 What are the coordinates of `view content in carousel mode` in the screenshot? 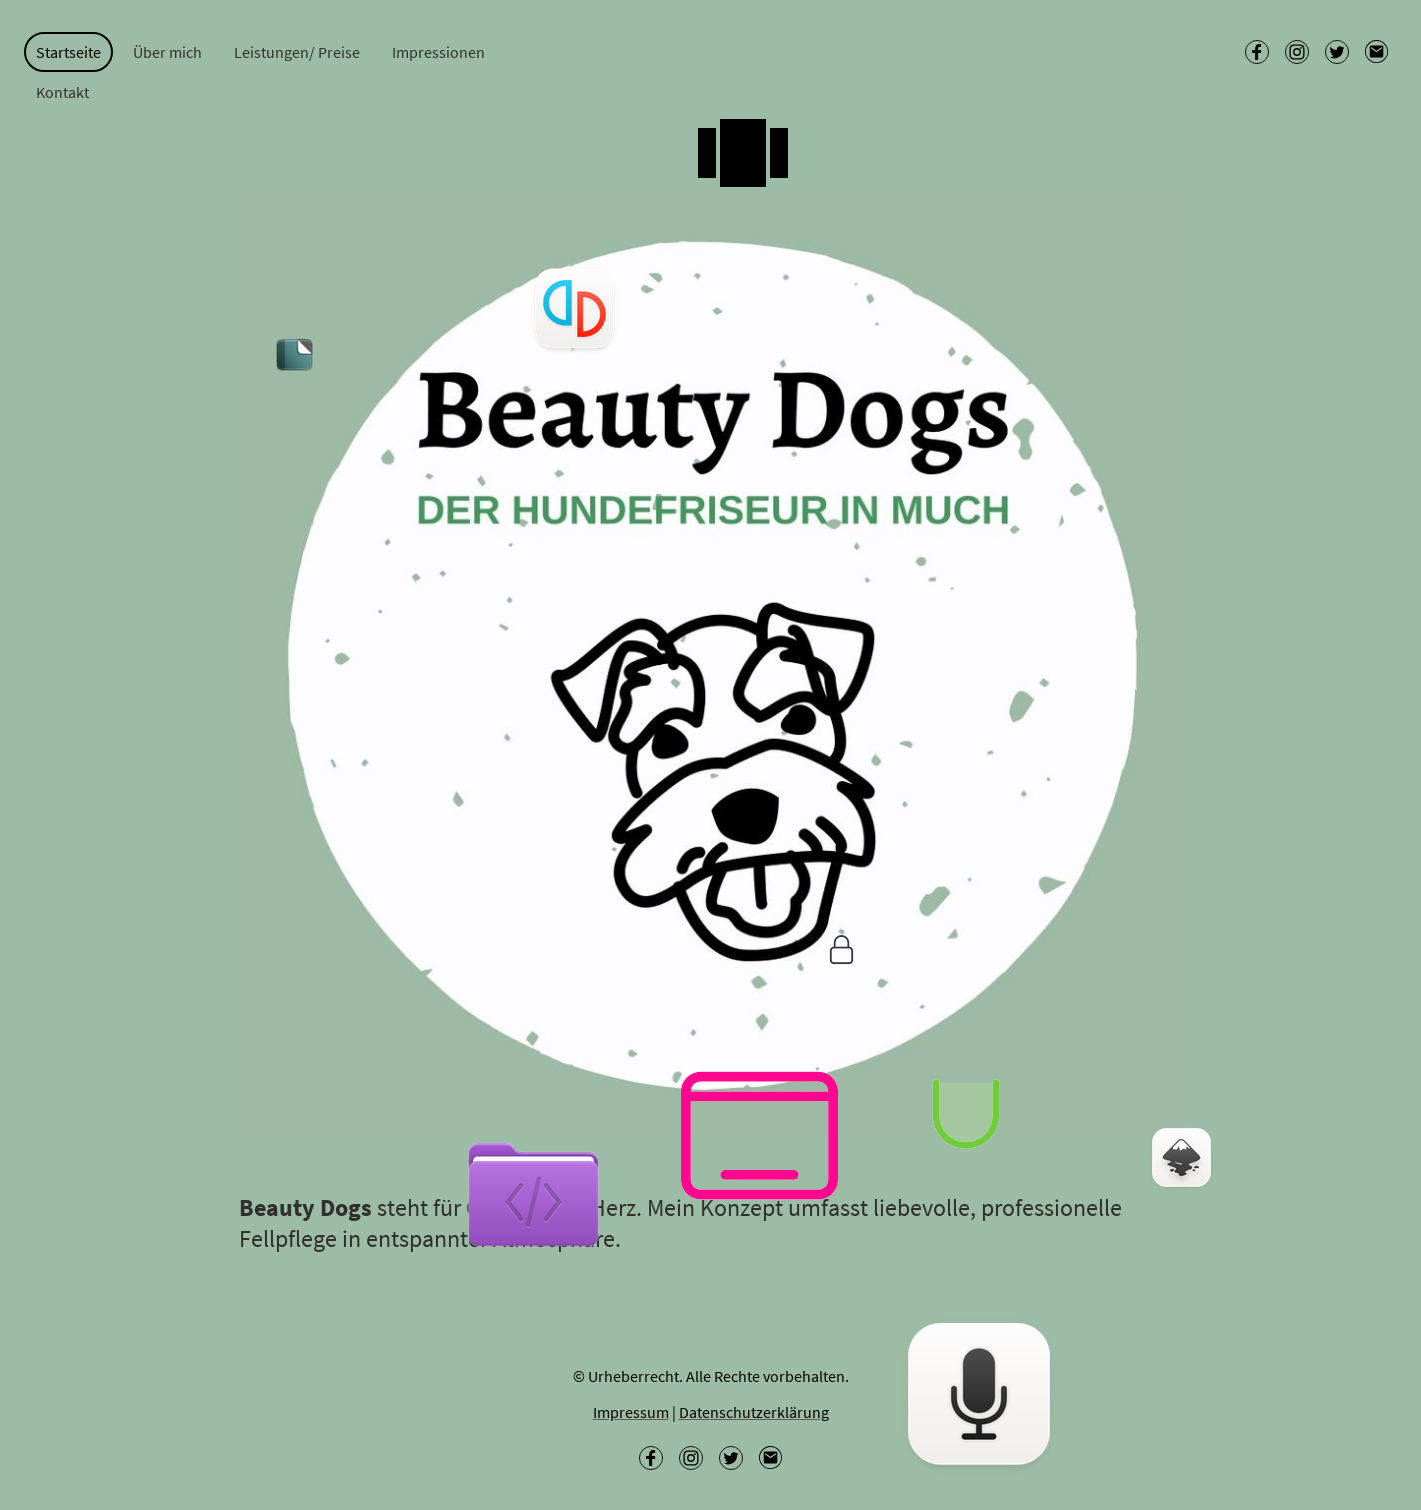 It's located at (743, 155).